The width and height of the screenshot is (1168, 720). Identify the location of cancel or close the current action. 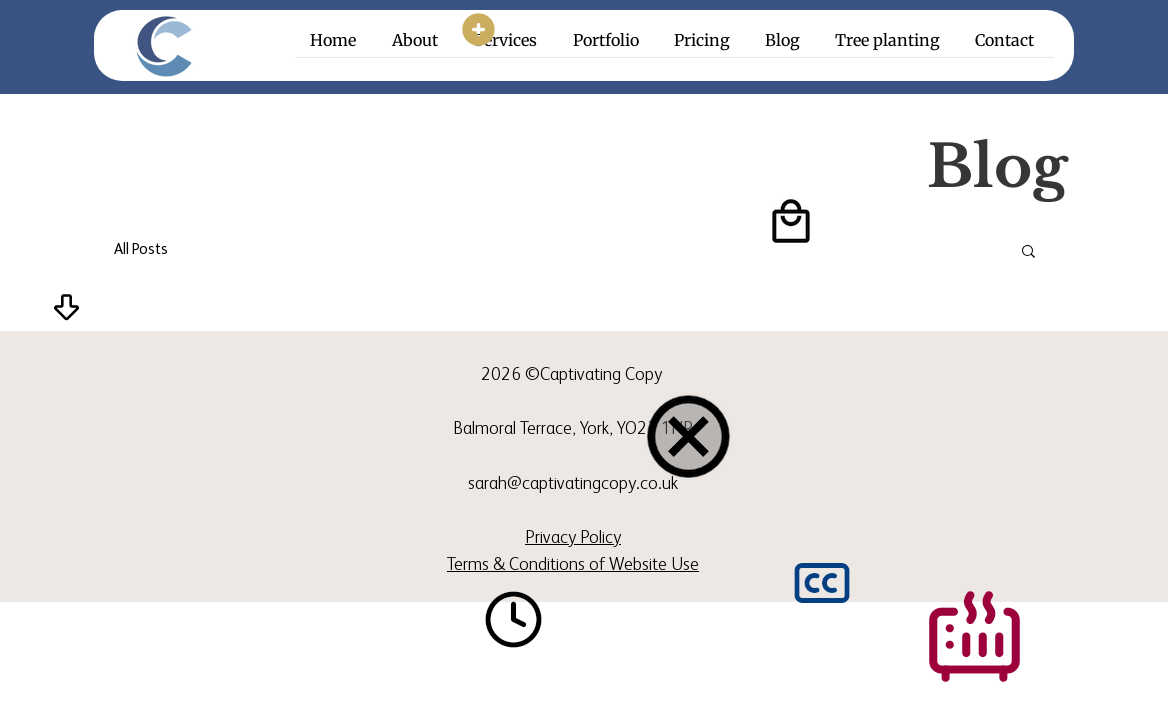
(688, 436).